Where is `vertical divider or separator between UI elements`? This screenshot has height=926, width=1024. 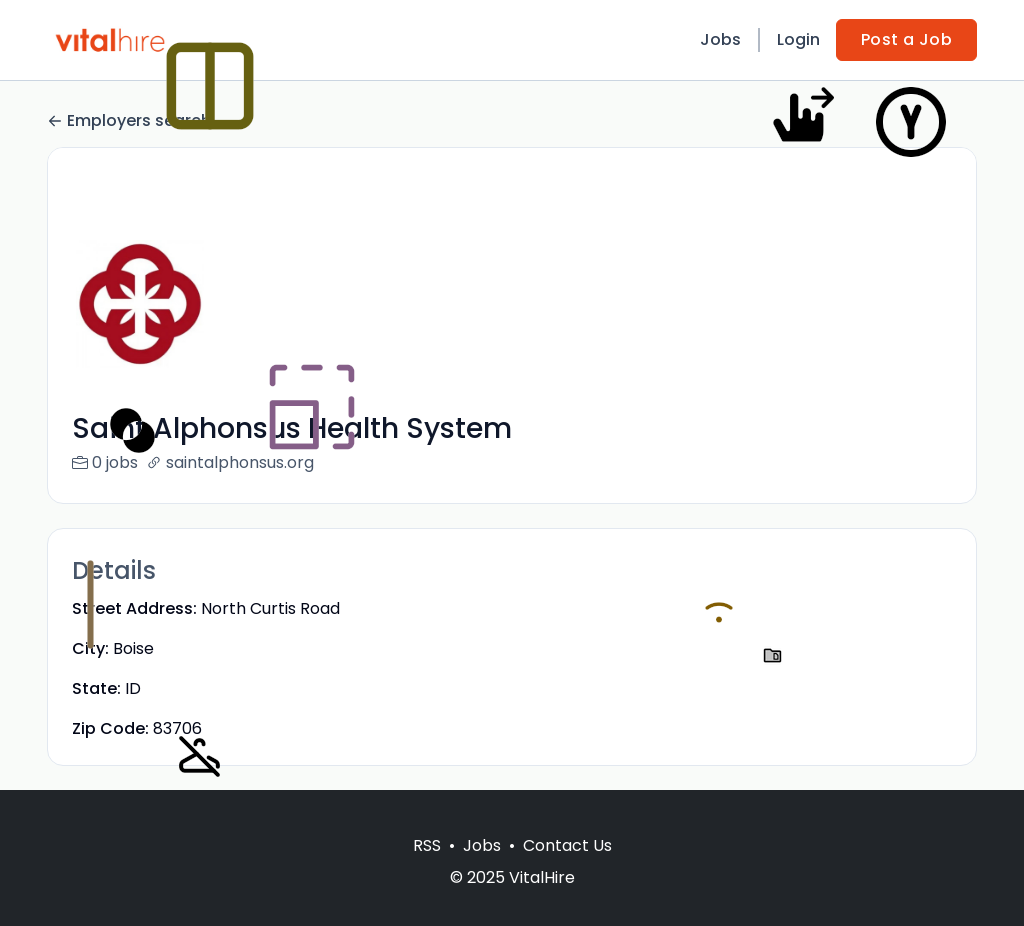
vertical divider or separator between UI elements is located at coordinates (90, 604).